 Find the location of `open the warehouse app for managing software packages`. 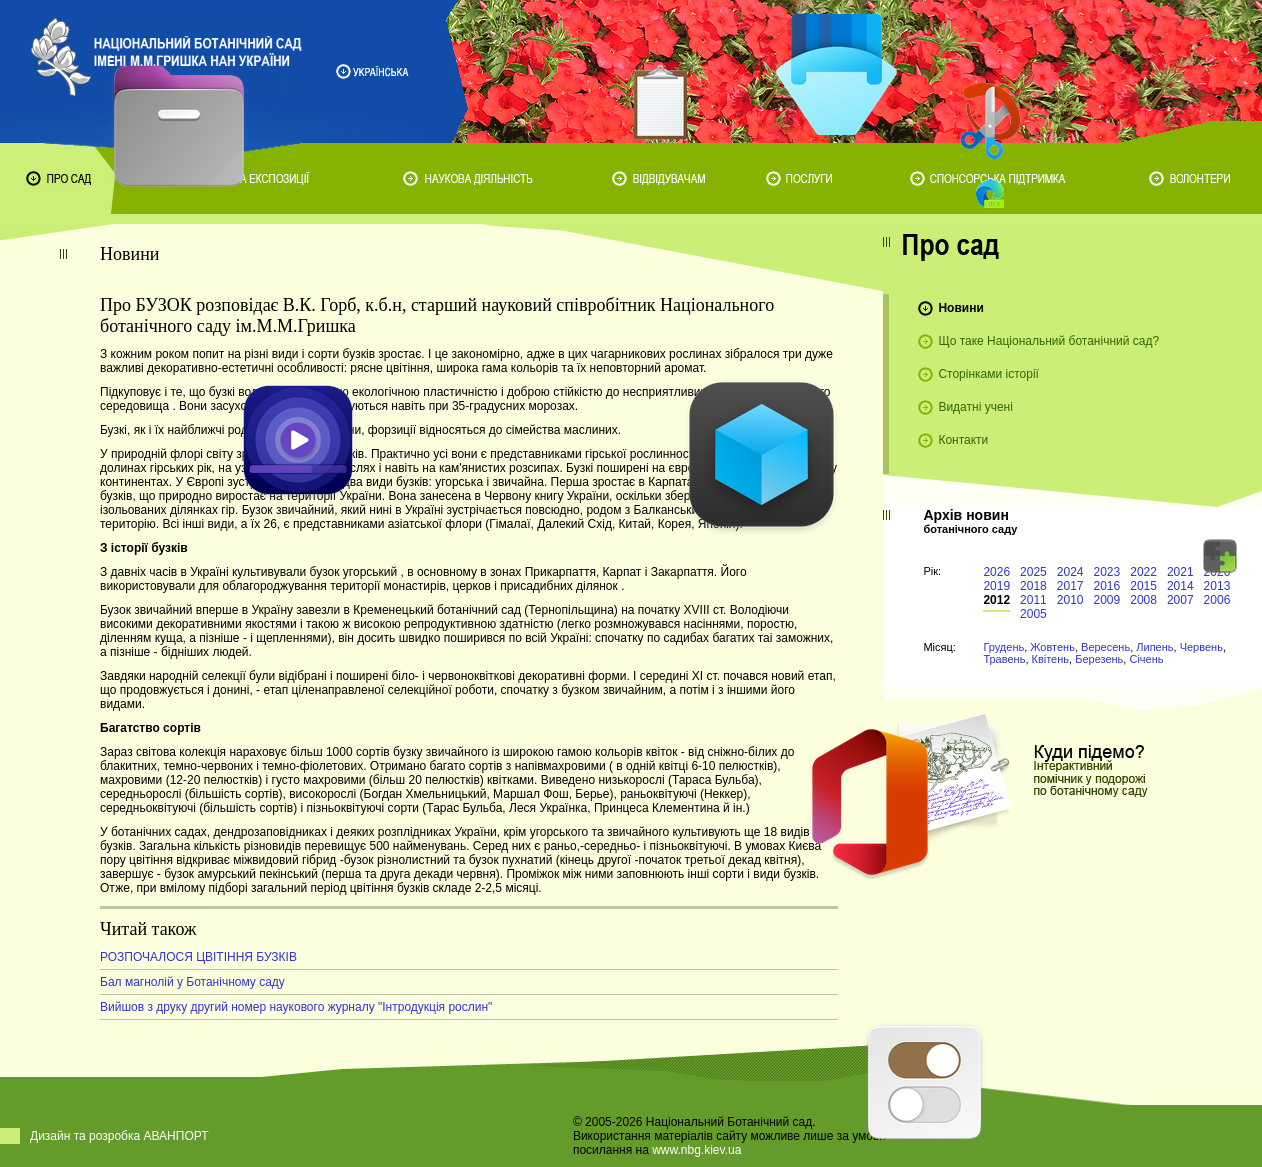

open the warehouse app for managing software packages is located at coordinates (836, 74).